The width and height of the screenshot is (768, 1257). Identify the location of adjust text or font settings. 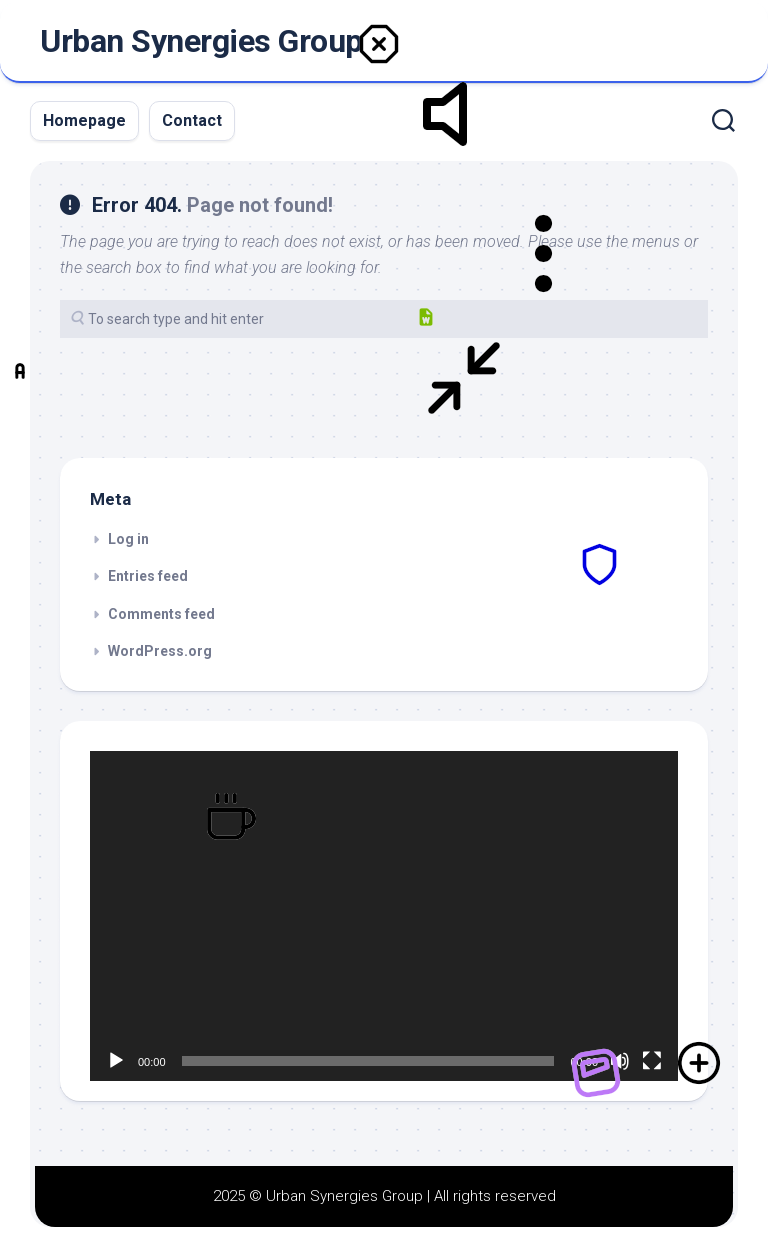
(20, 371).